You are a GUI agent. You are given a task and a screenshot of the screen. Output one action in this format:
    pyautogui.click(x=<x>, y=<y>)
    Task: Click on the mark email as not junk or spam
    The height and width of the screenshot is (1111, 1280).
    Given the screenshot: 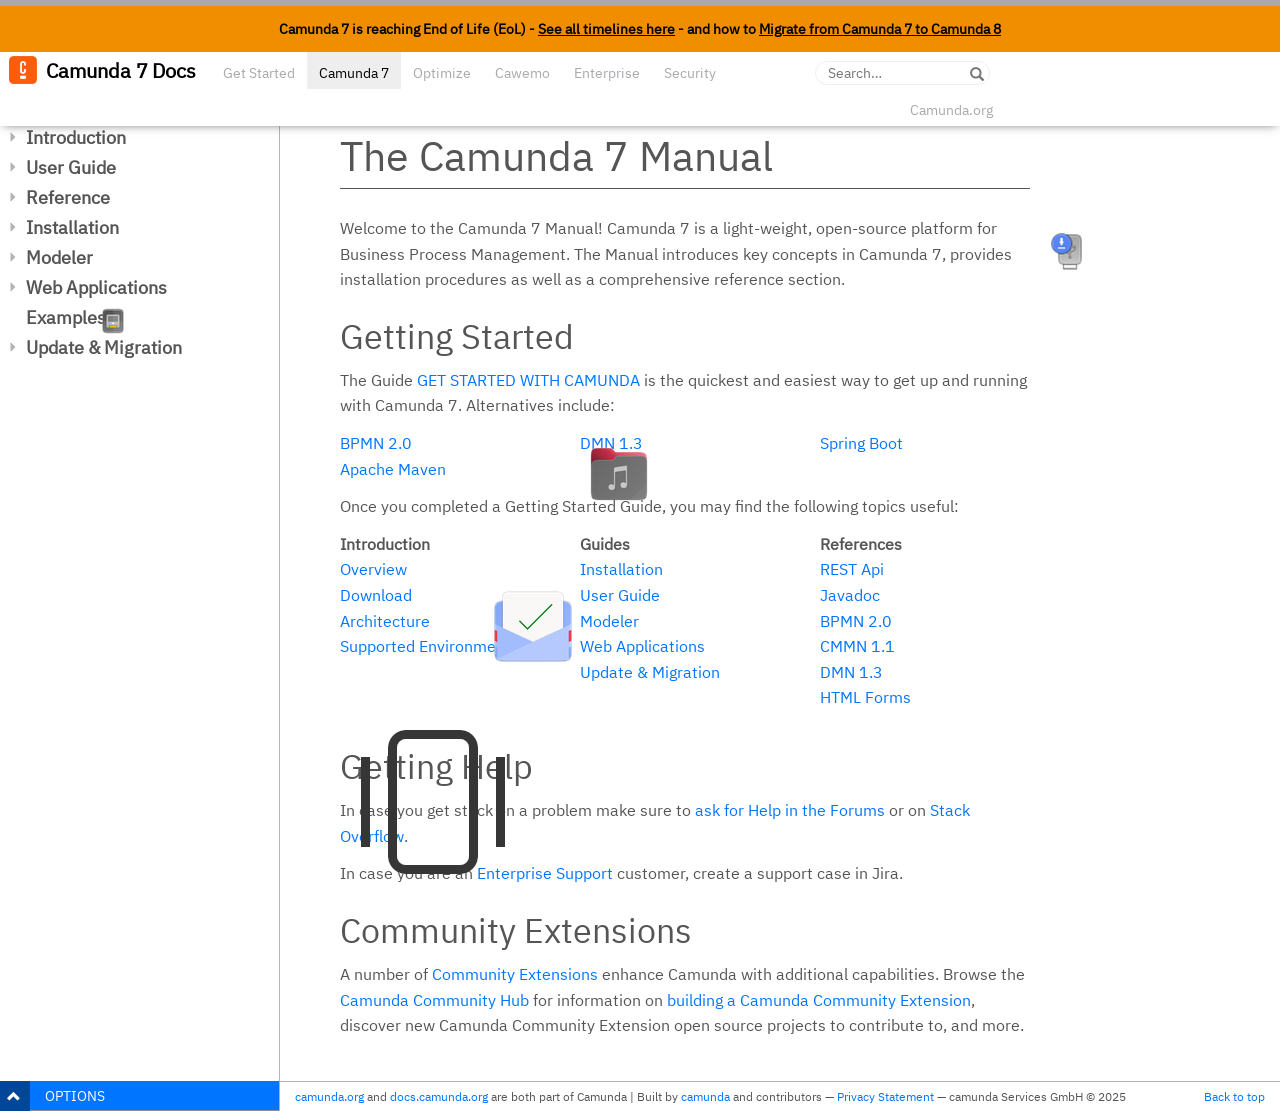 What is the action you would take?
    pyautogui.click(x=533, y=631)
    